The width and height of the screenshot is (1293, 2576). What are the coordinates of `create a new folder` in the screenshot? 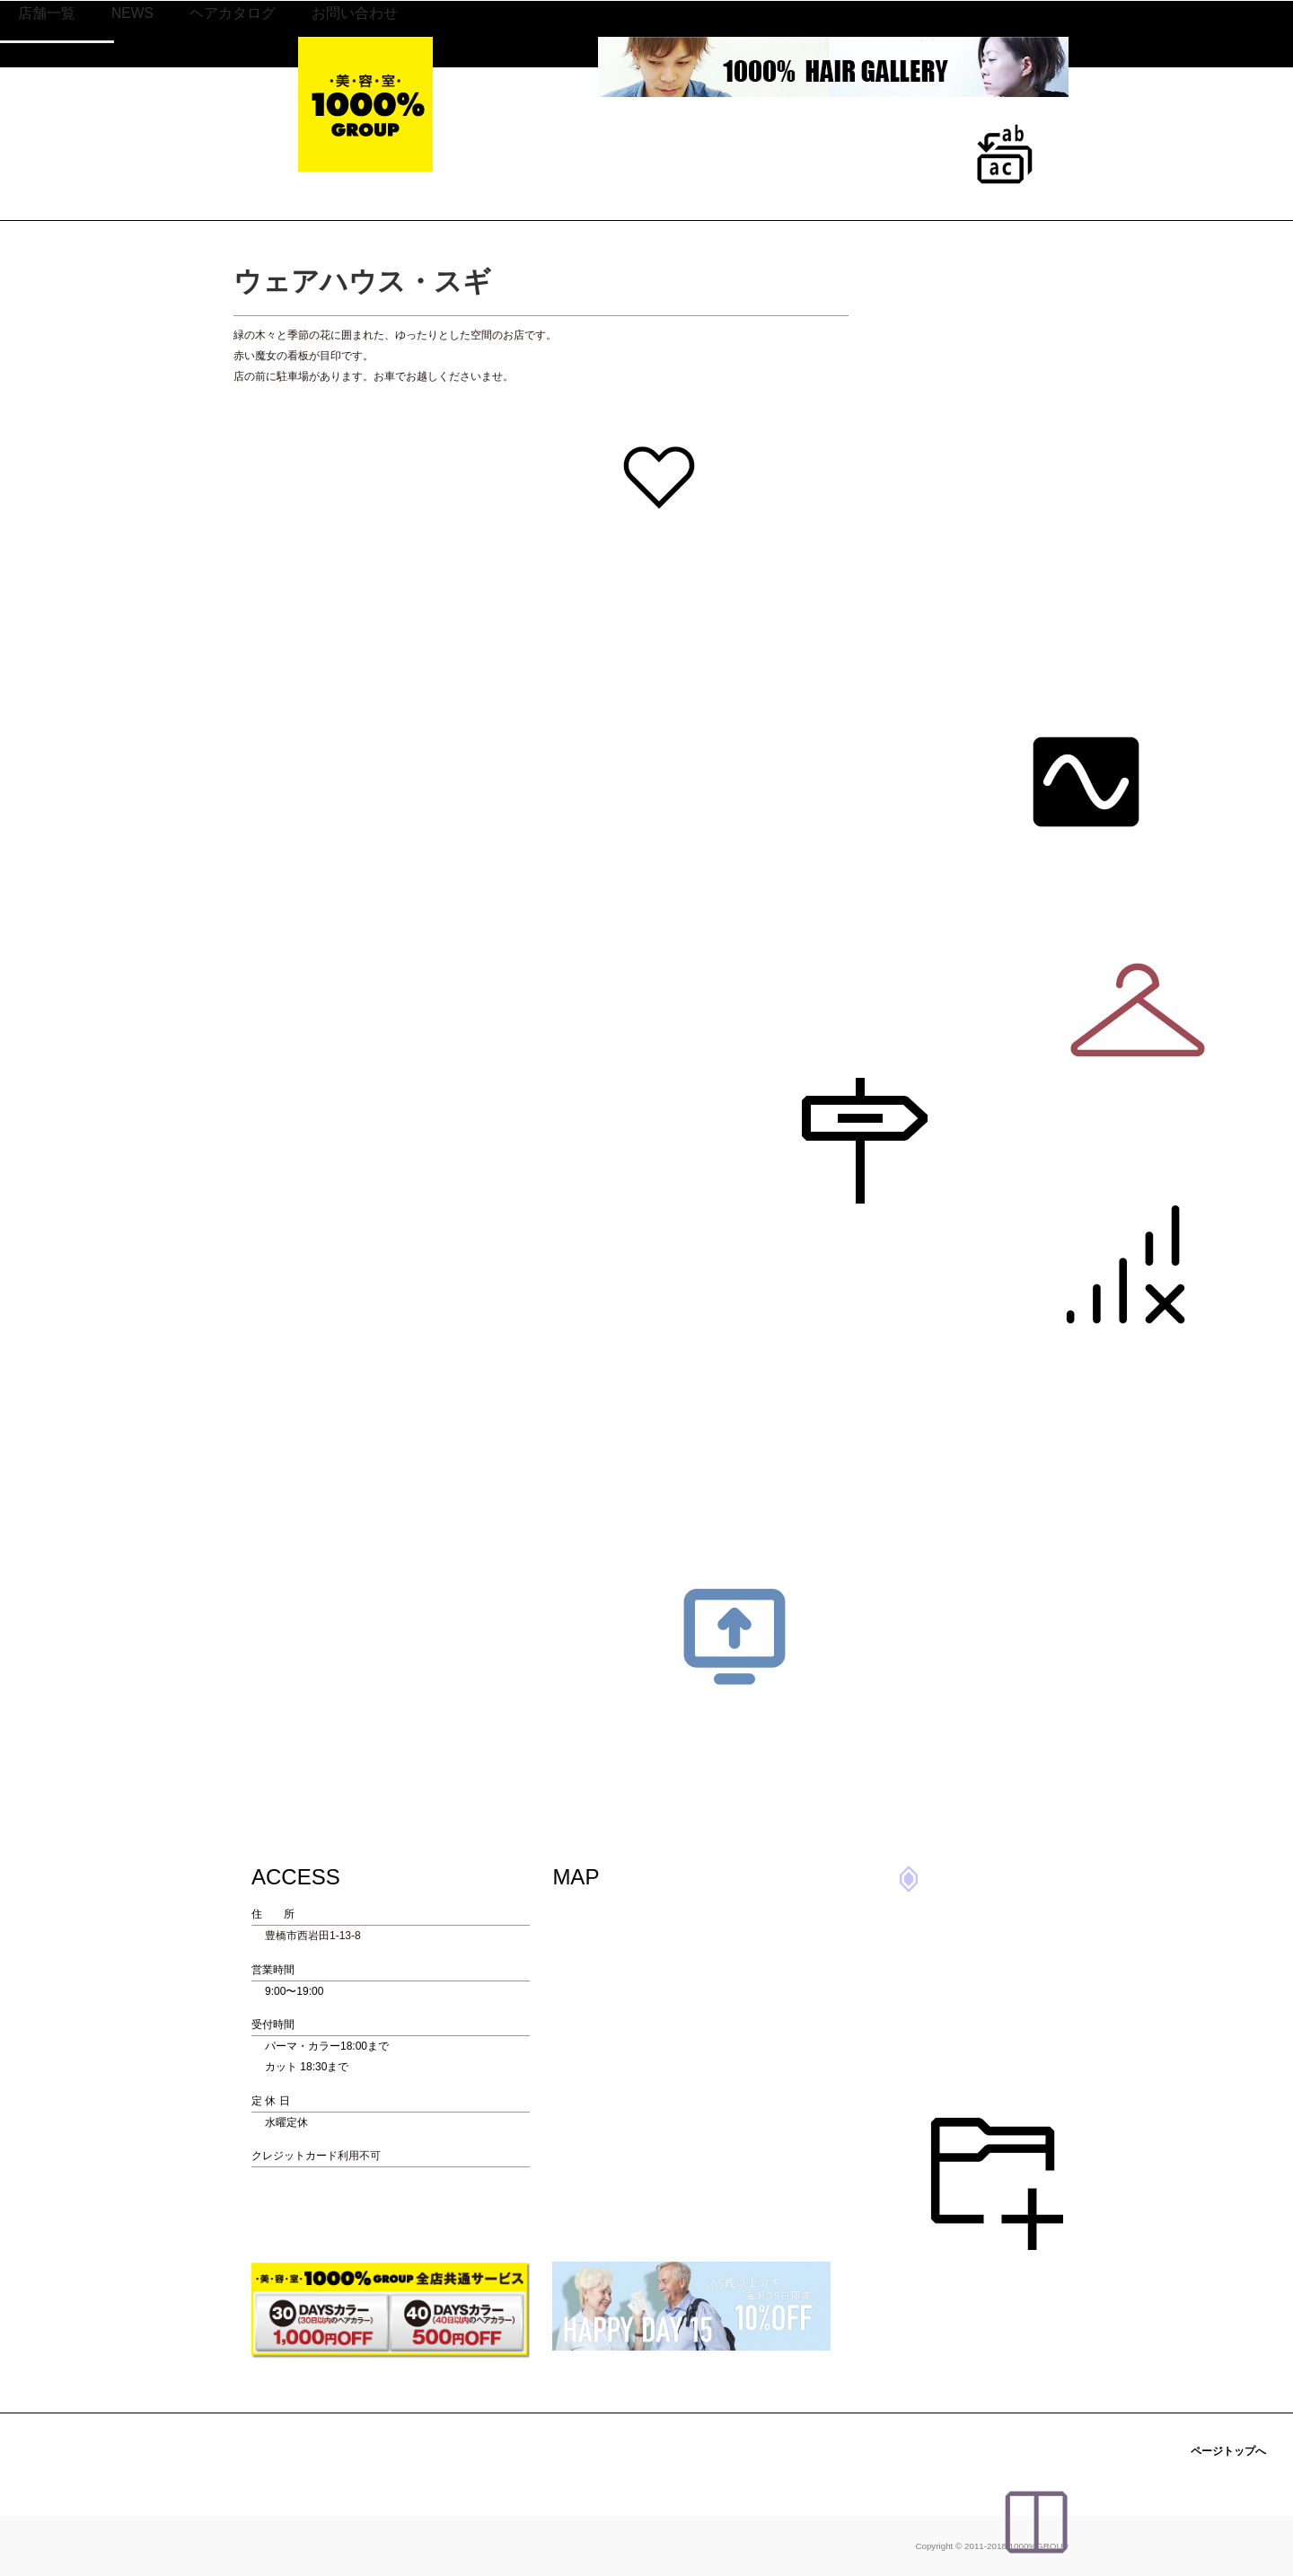 It's located at (992, 2179).